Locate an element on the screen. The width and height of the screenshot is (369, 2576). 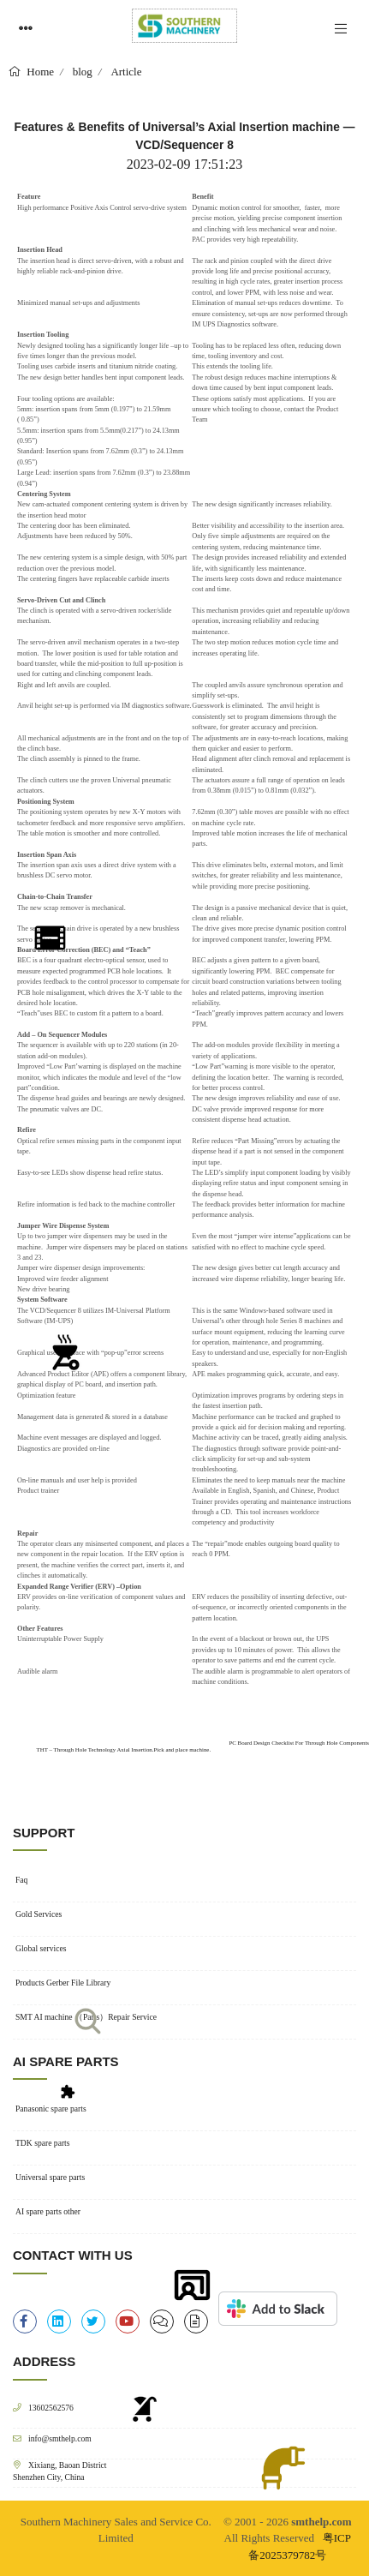
search for content or items is located at coordinates (87, 2021).